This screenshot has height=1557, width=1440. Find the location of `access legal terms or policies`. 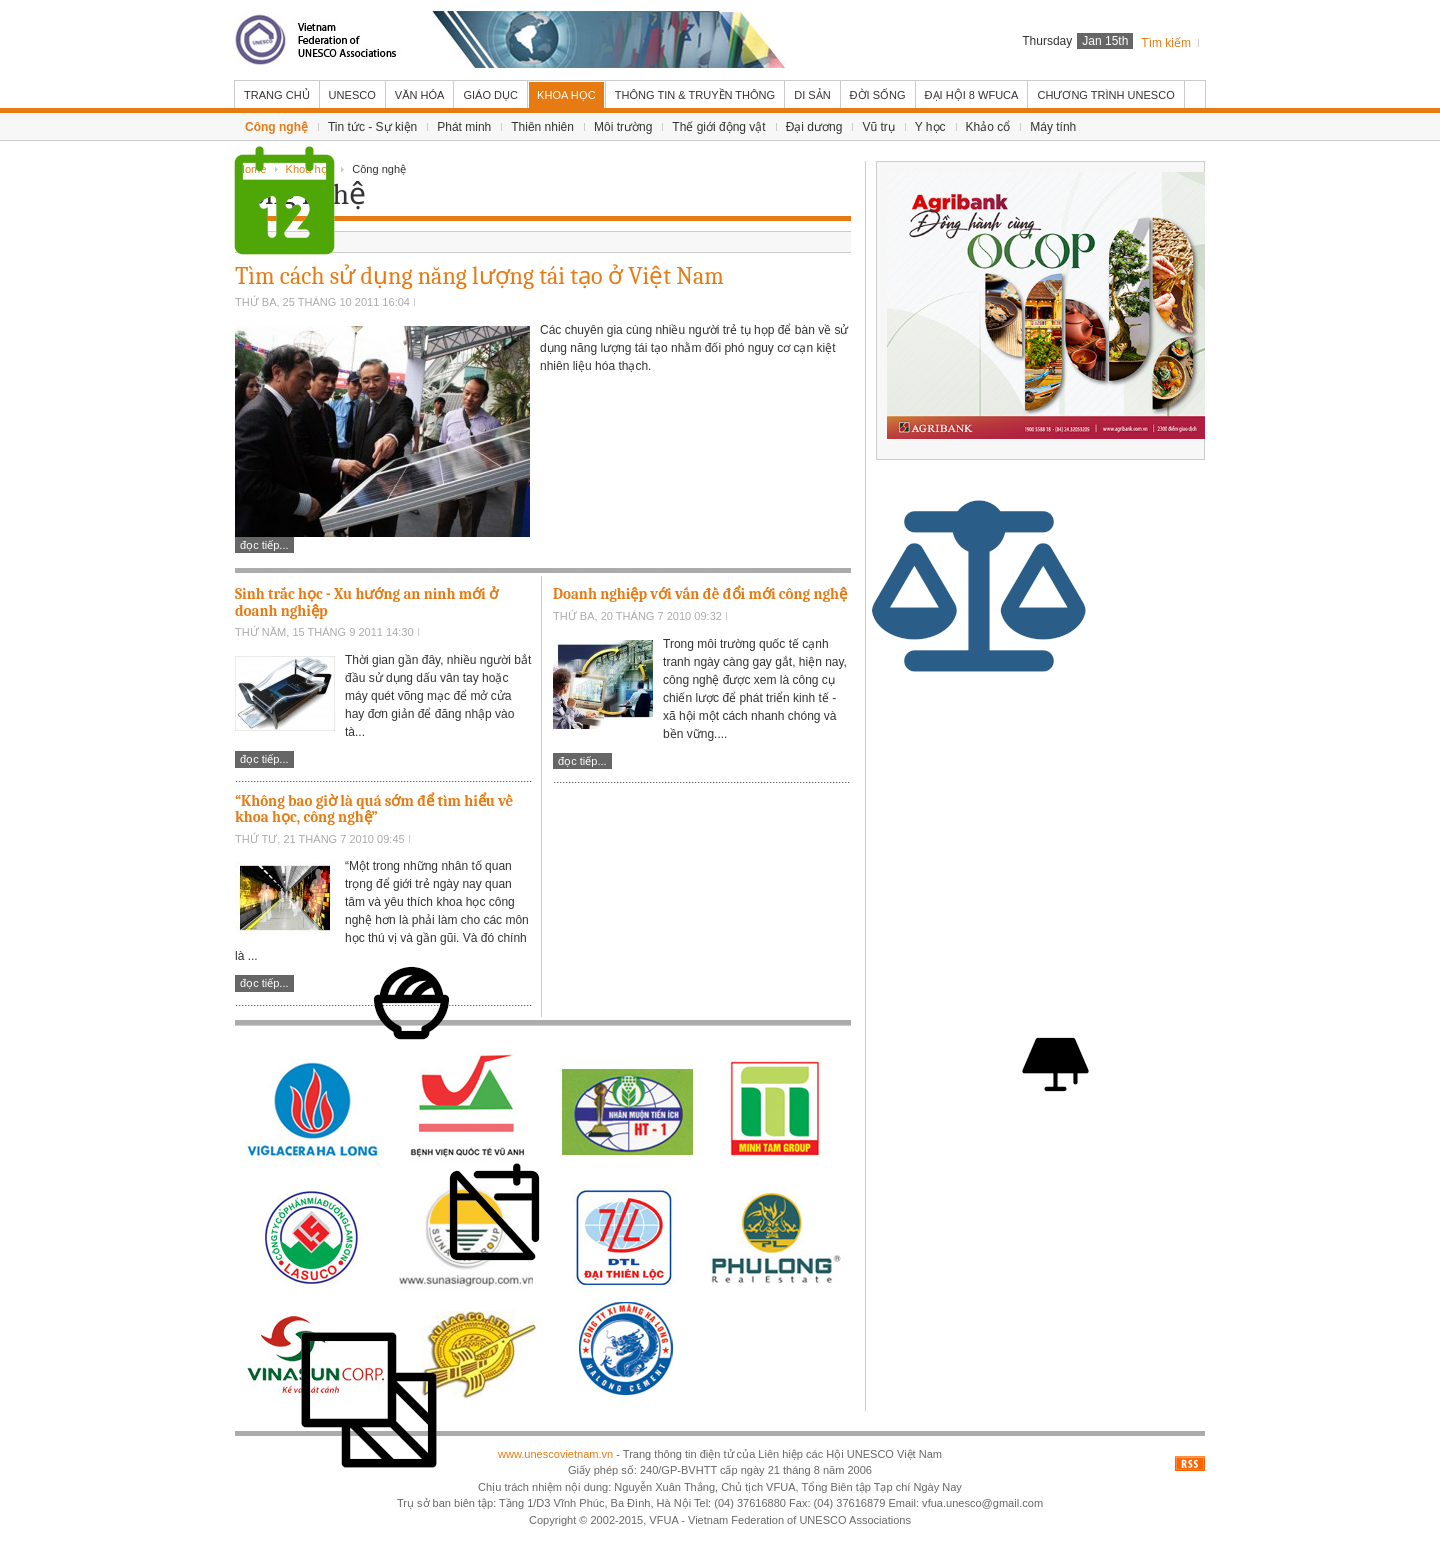

access legal terms or policies is located at coordinates (979, 586).